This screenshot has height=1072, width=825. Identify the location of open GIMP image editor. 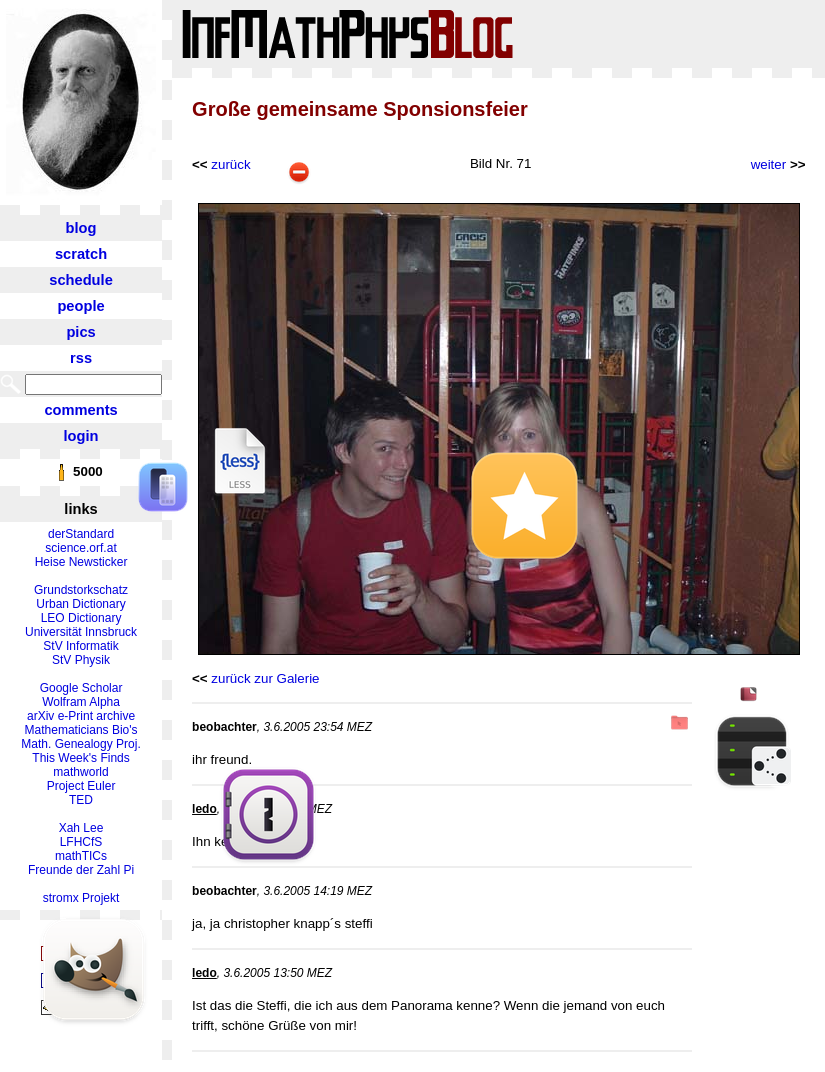
(93, 969).